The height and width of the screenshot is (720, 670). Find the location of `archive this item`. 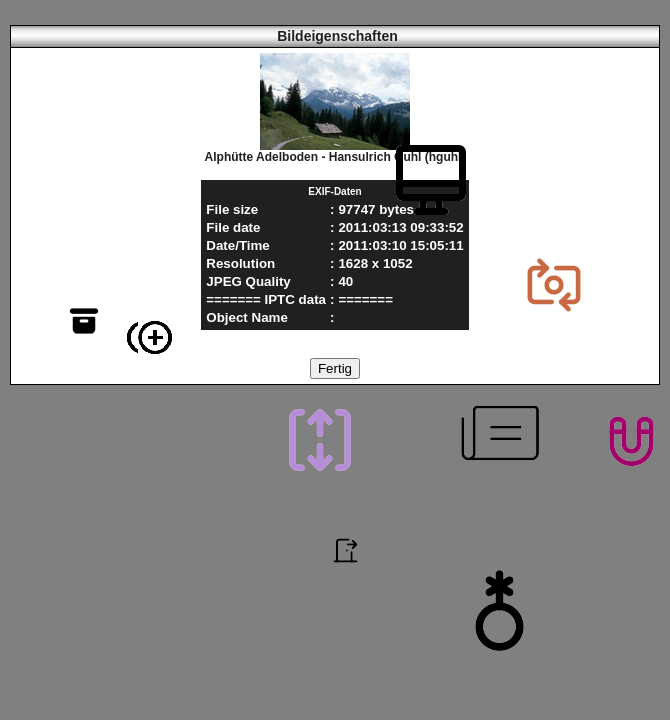

archive this item is located at coordinates (84, 321).